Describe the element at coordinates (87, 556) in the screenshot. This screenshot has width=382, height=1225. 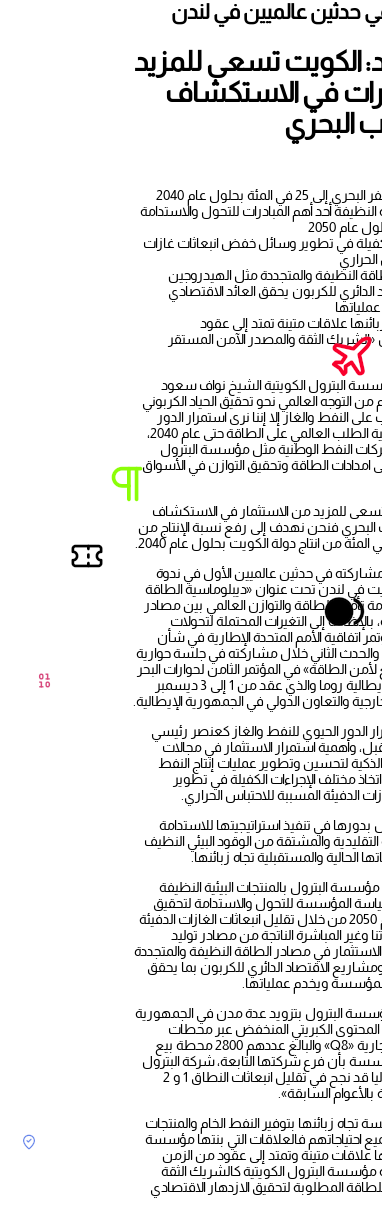
I see `view your tickets or passes` at that location.